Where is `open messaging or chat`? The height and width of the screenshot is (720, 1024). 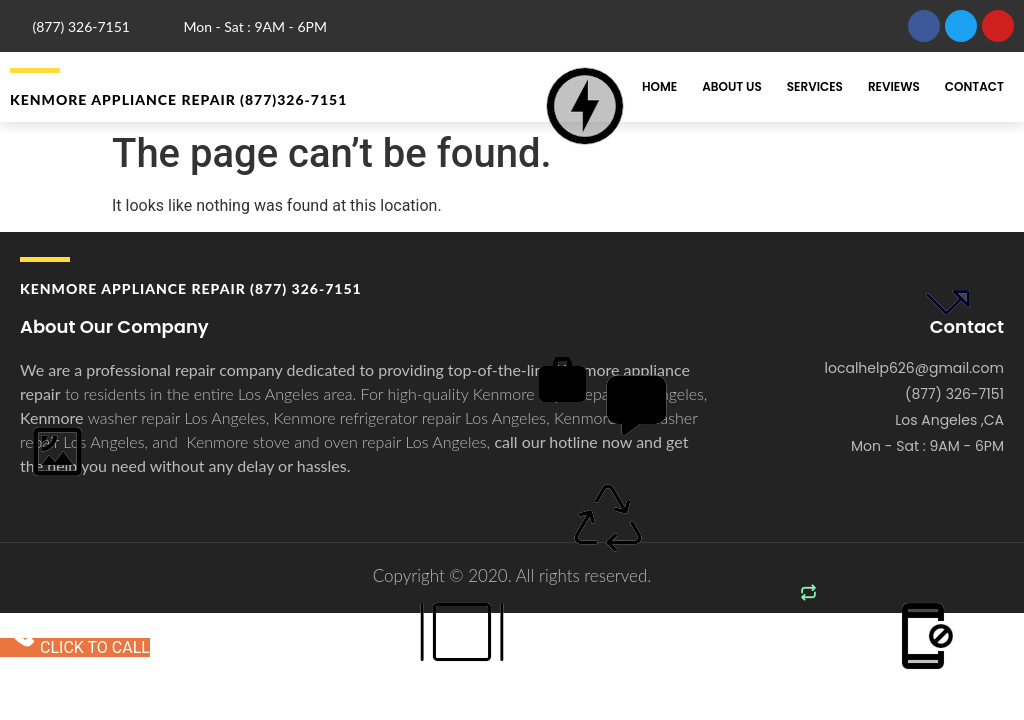
open messaging or chat is located at coordinates (636, 401).